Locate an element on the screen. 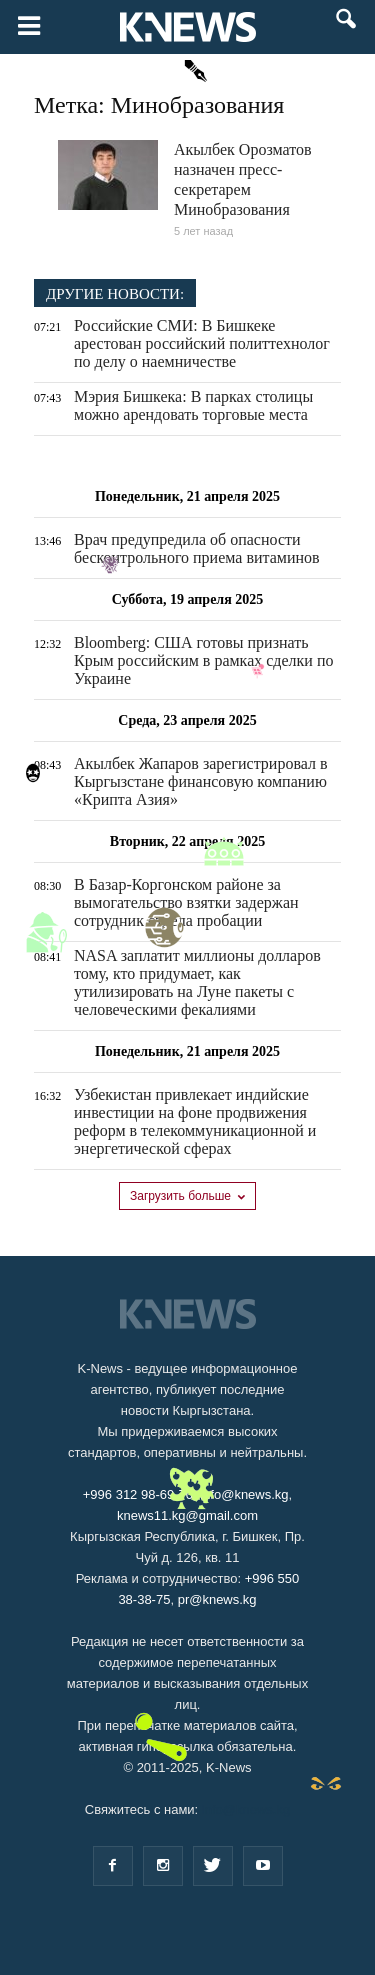 This screenshot has width=375, height=1975. indicates an excited or amazed reaction is located at coordinates (33, 773).